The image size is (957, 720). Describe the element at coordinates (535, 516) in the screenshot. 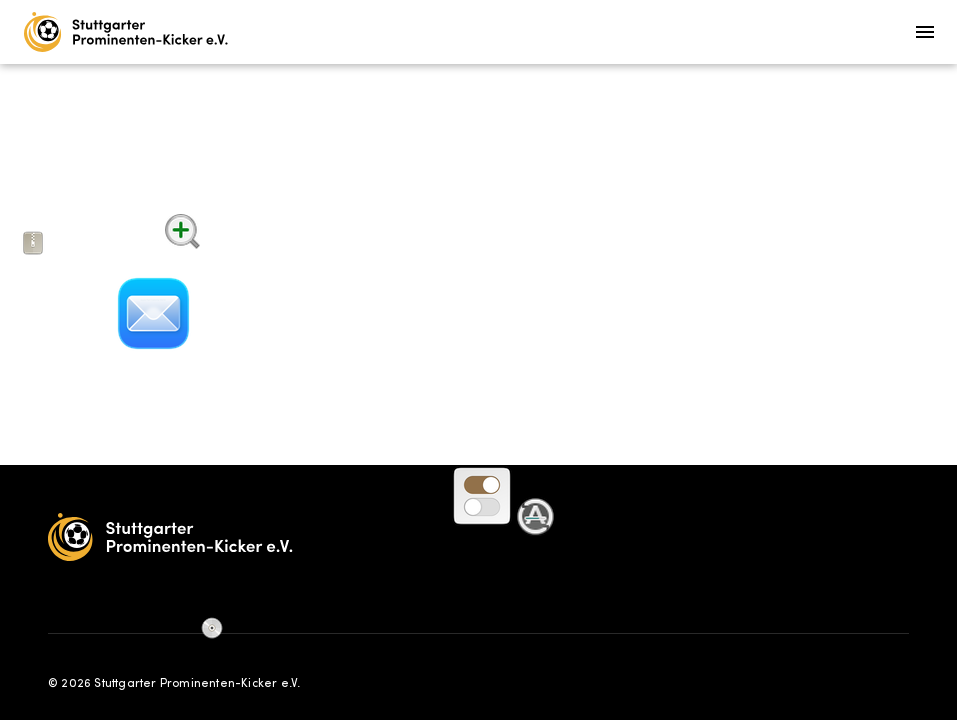

I see `check for available software updates` at that location.